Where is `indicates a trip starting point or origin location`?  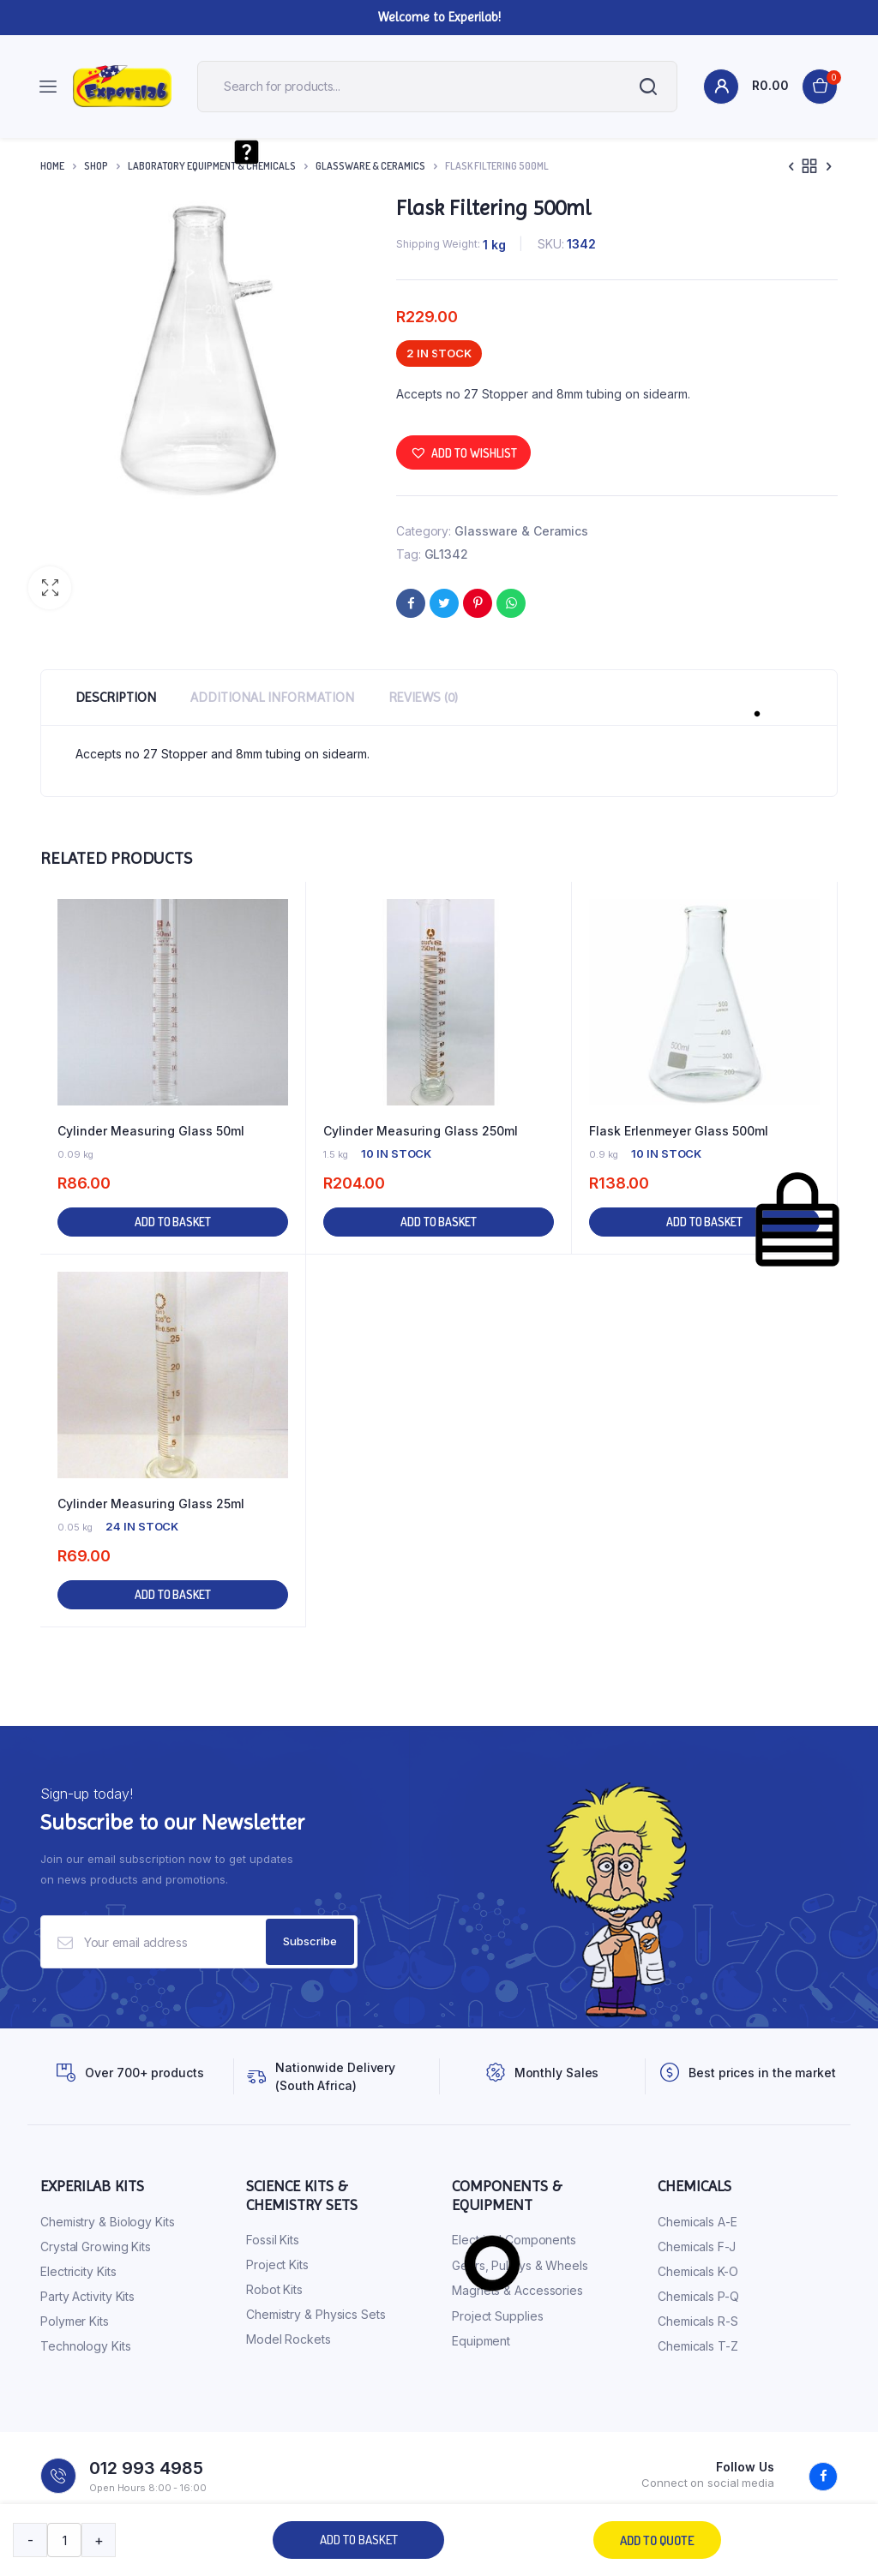 indicates a trip starting point or origin location is located at coordinates (492, 2263).